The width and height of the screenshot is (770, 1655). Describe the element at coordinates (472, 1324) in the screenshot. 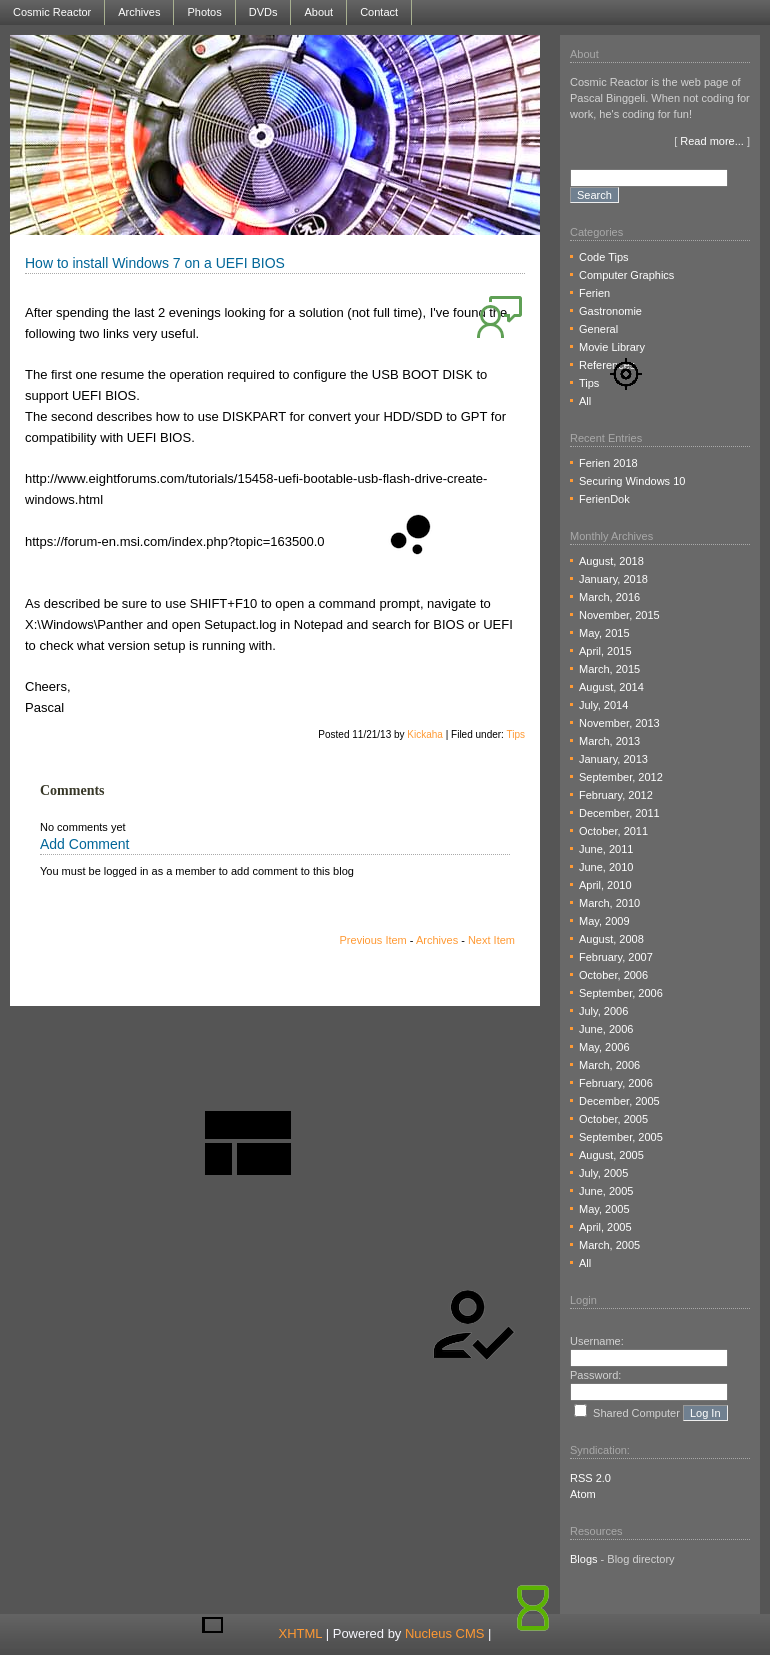

I see `indicates a verified or registered user` at that location.